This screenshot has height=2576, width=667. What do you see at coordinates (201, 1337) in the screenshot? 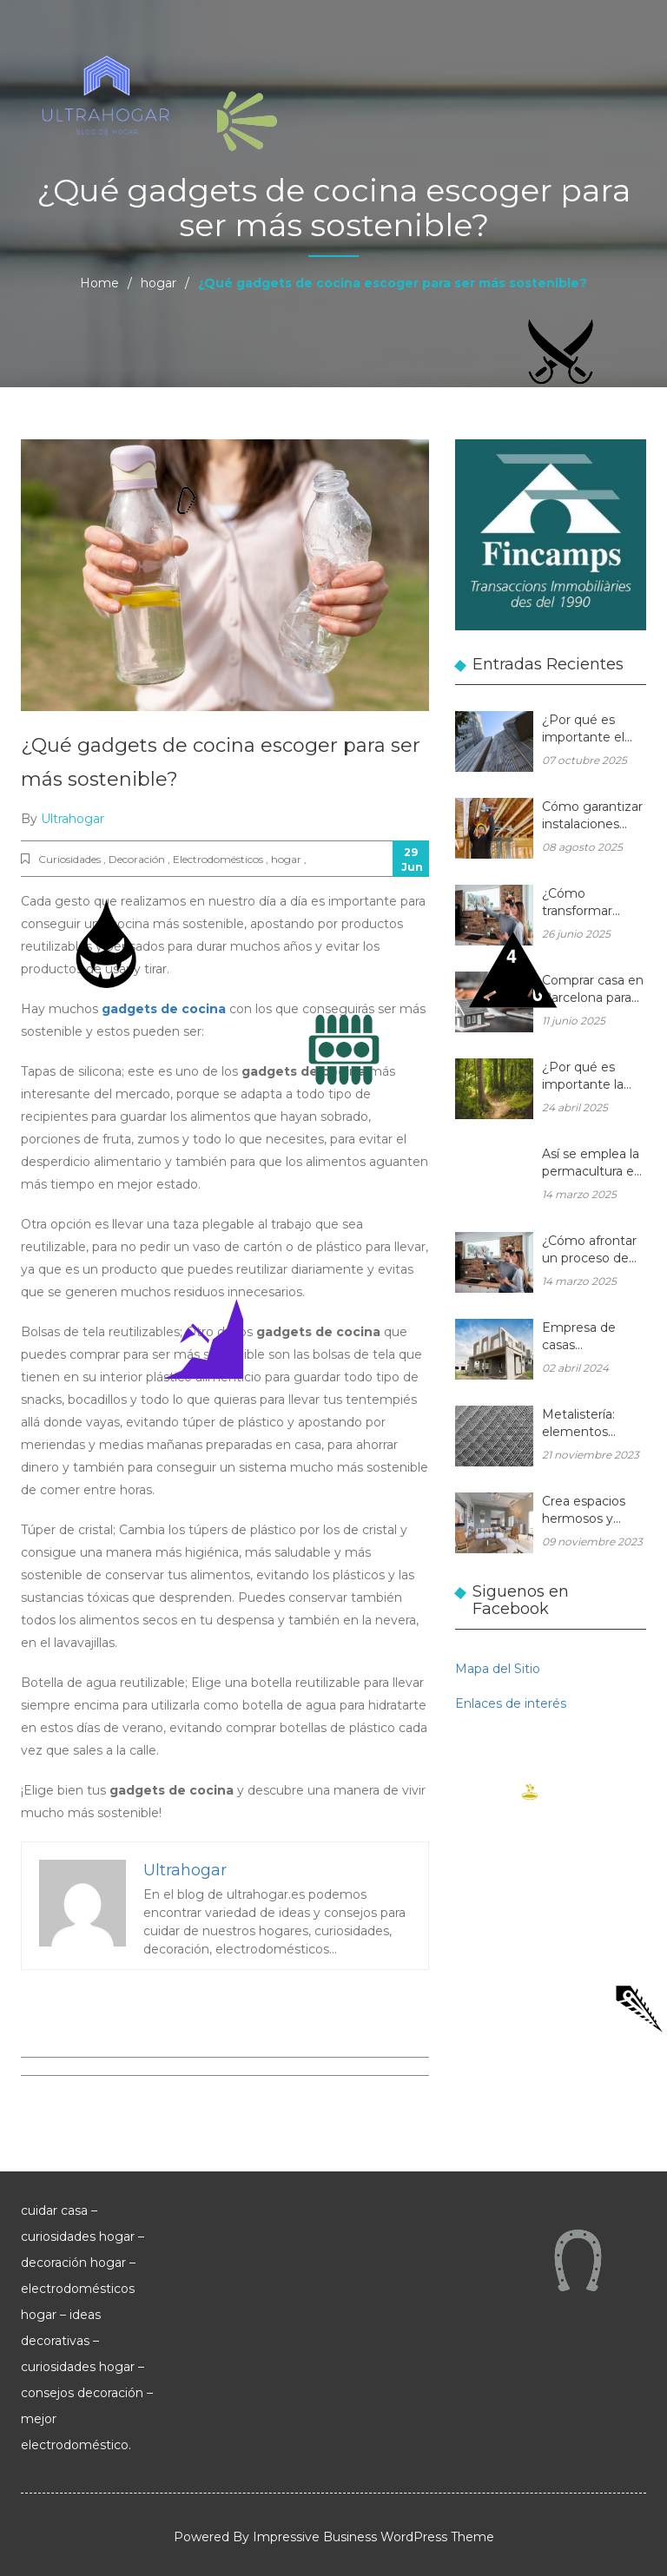
I see `indicates progress toward a goal or milestone` at bounding box center [201, 1337].